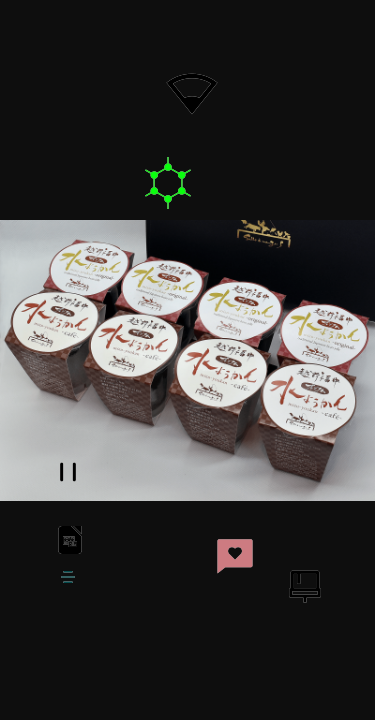 Image resolution: width=375 pixels, height=720 pixels. What do you see at coordinates (305, 585) in the screenshot?
I see `access brush or painting tools` at bounding box center [305, 585].